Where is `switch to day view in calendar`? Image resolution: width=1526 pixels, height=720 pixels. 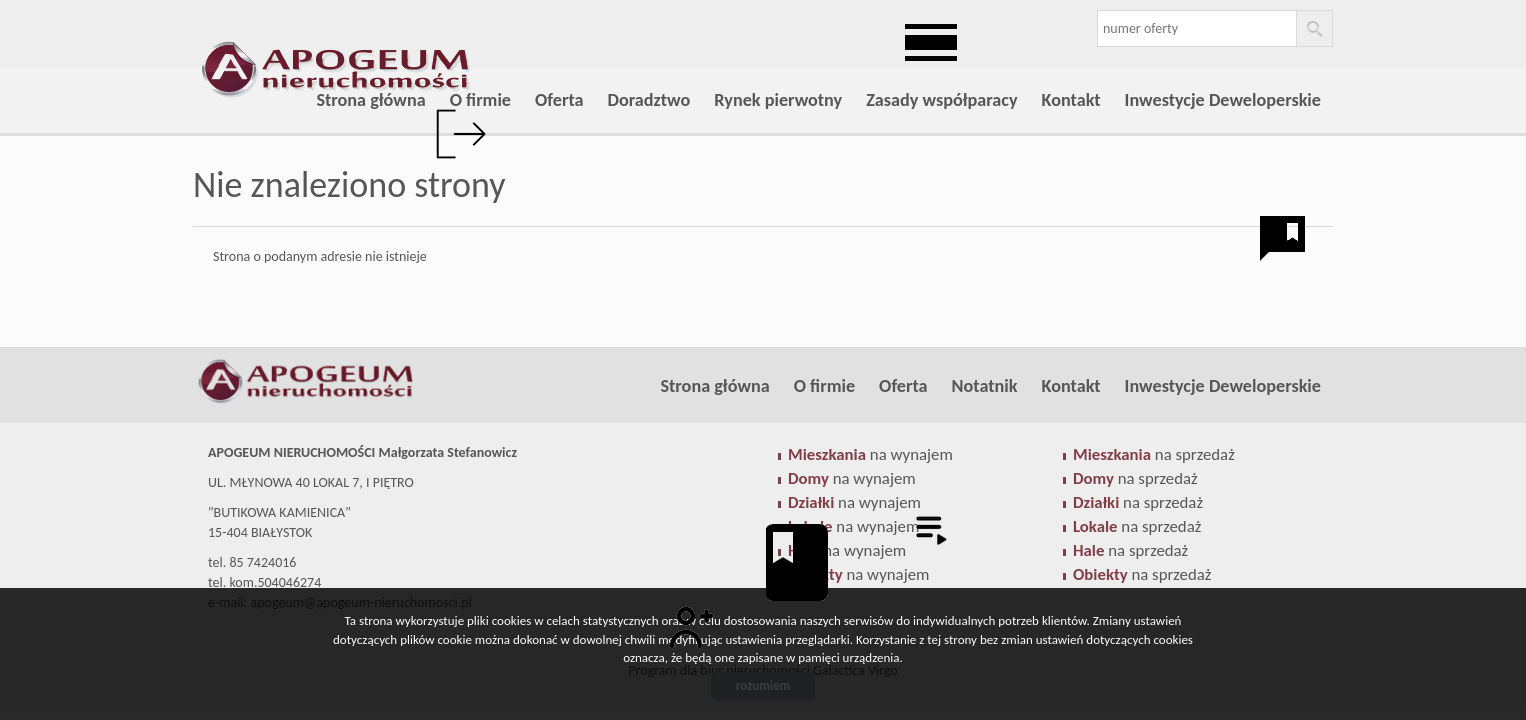 switch to day view in calendar is located at coordinates (931, 41).